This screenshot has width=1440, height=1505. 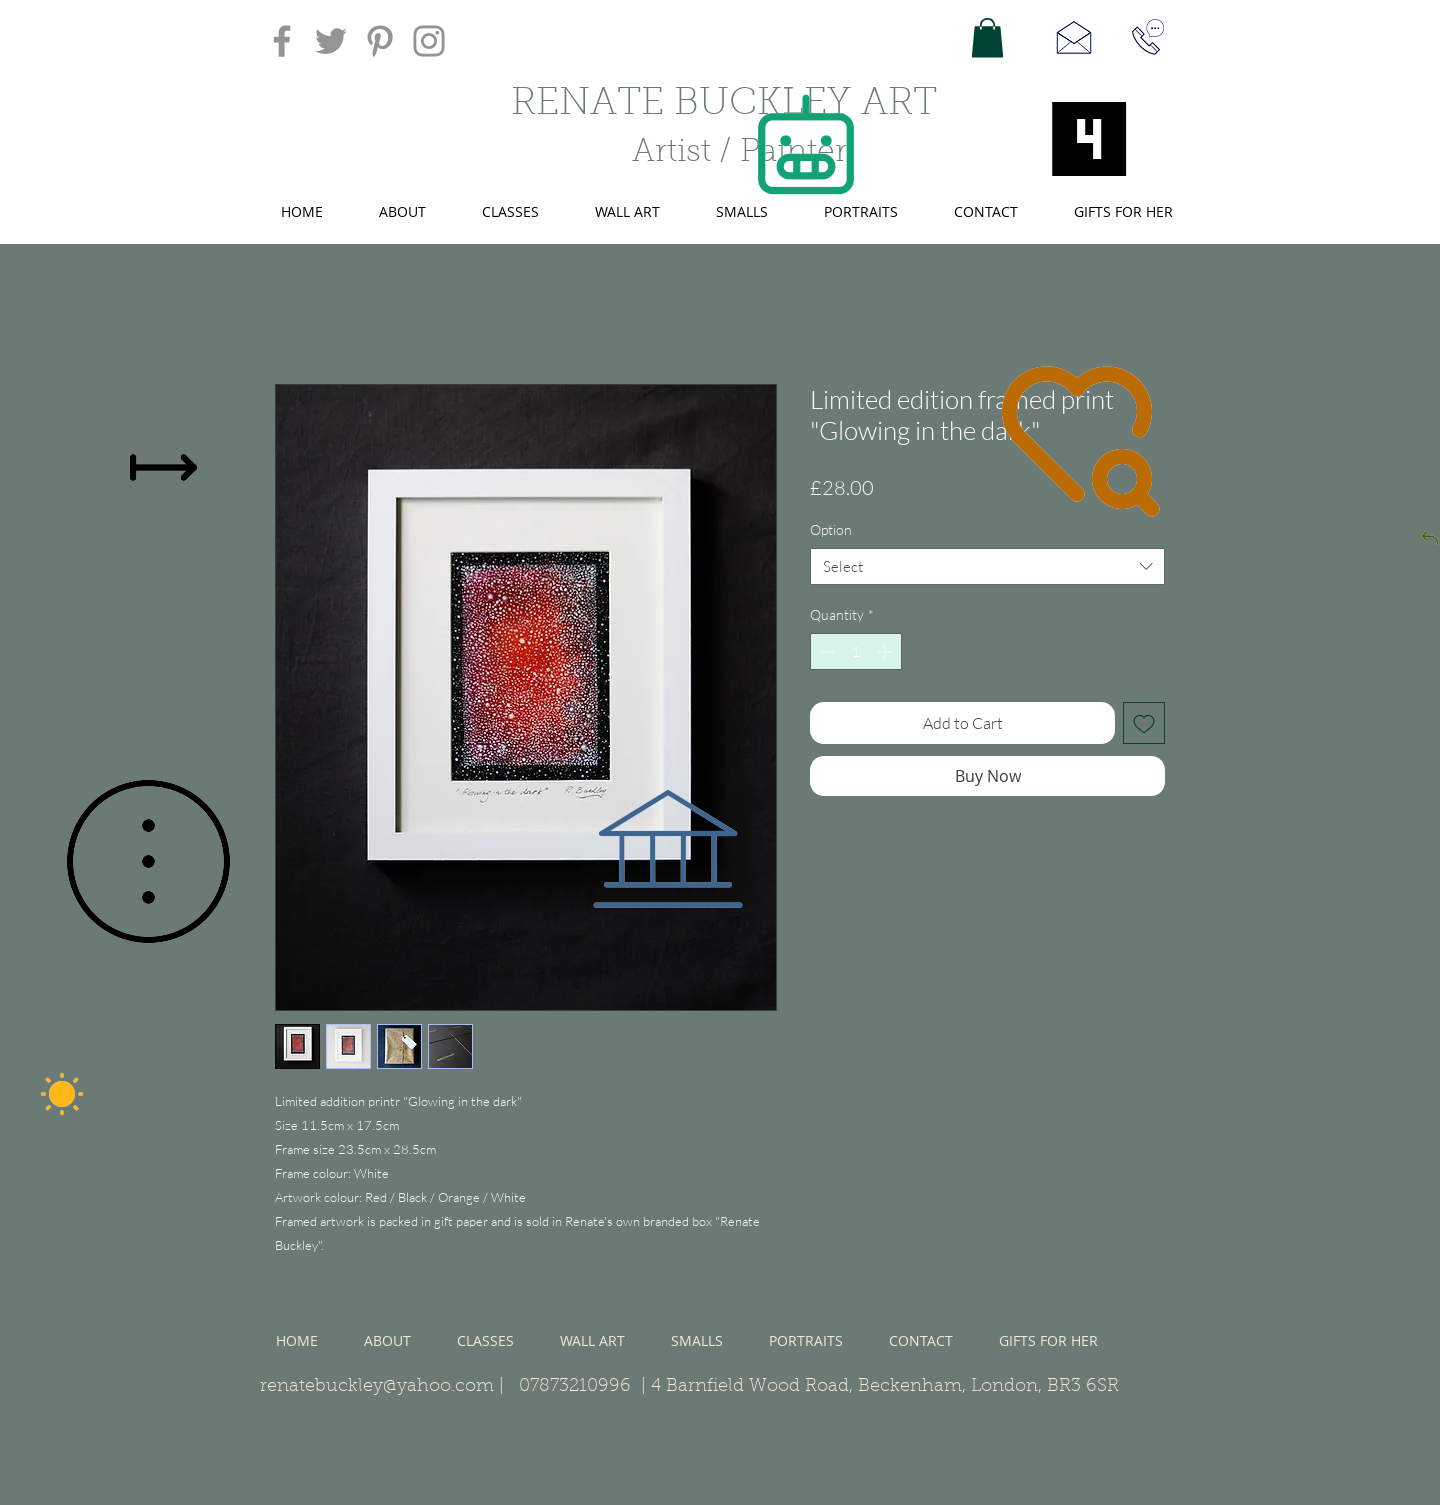 What do you see at coordinates (62, 1094) in the screenshot?
I see `switch to light mode` at bounding box center [62, 1094].